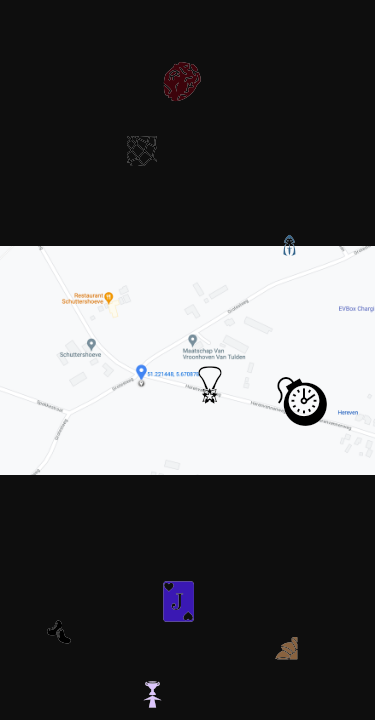 This screenshot has width=375, height=720. Describe the element at coordinates (302, 401) in the screenshot. I see `indicates a timed event or countdown` at that location.